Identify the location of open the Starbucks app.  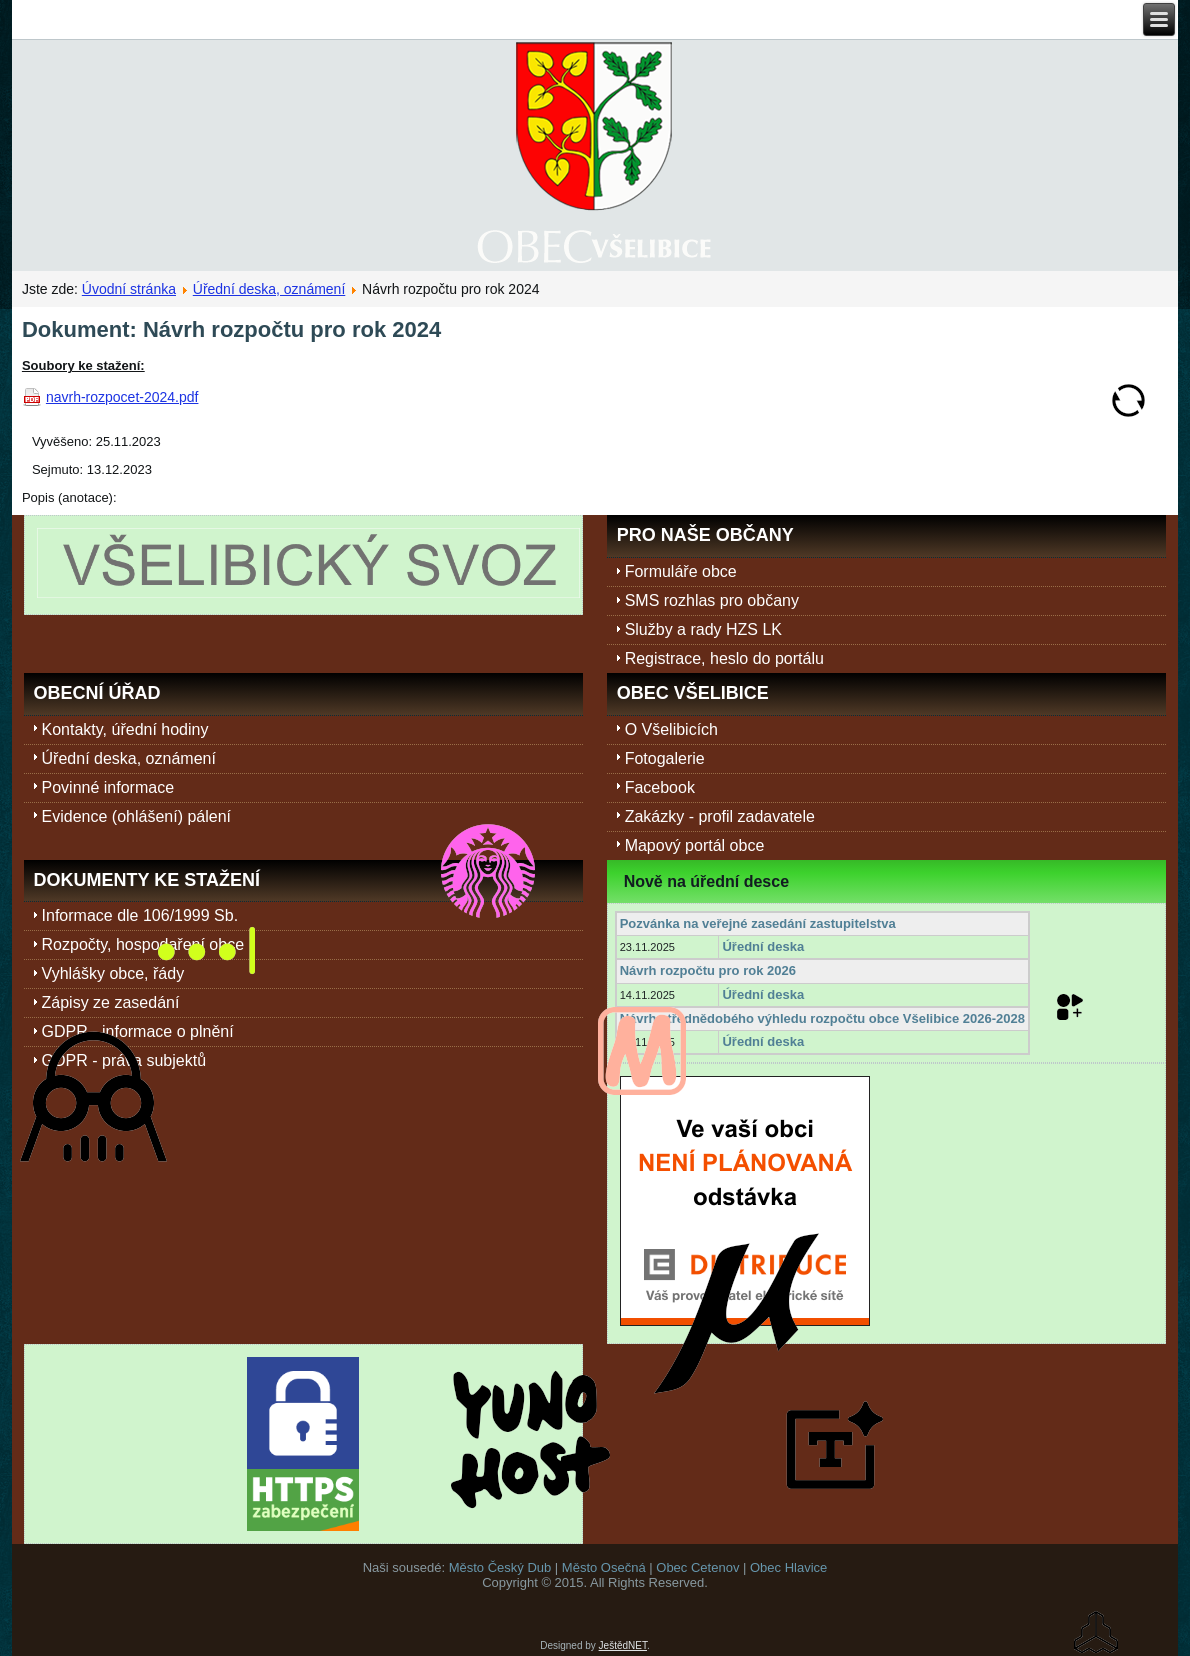
(488, 871).